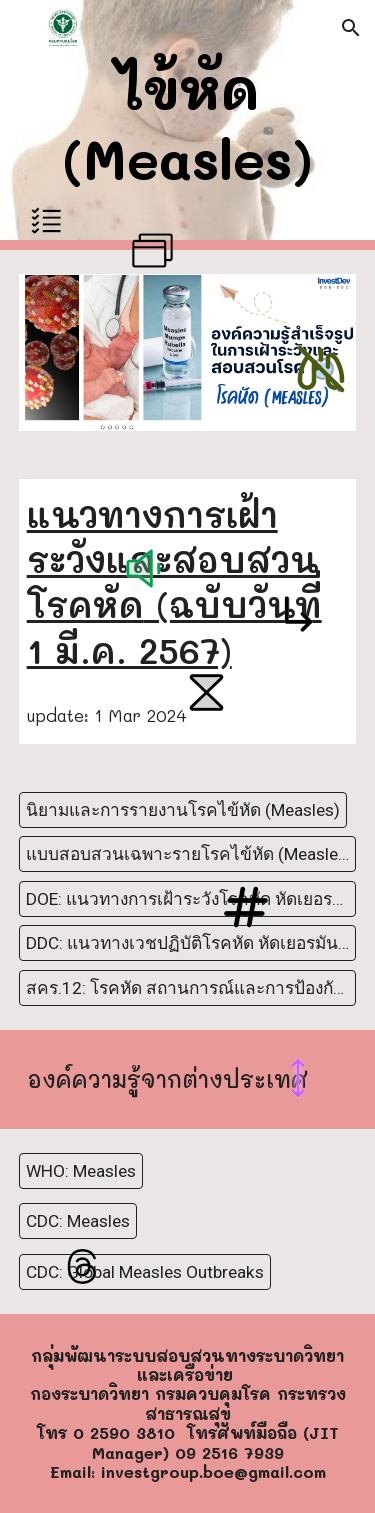 The width and height of the screenshot is (375, 1513). I want to click on view or manage your task checklist, so click(45, 221).